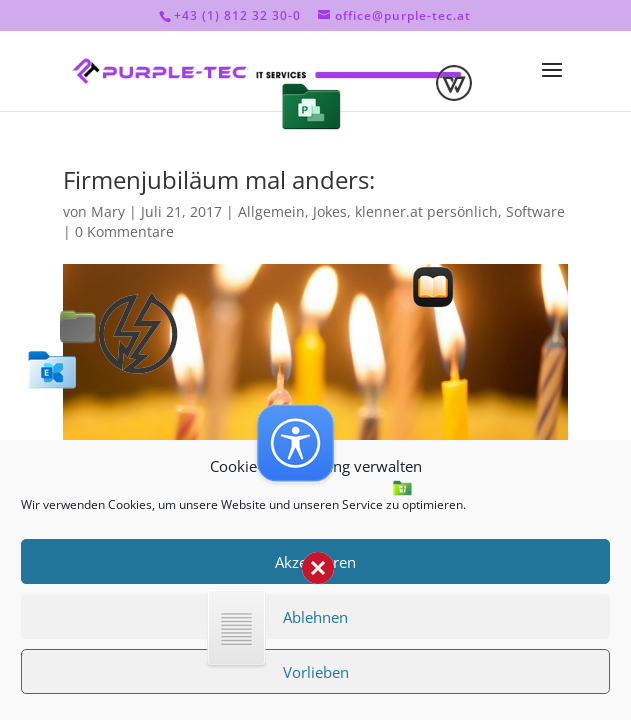 The width and height of the screenshot is (631, 720). I want to click on open the Books app, so click(433, 287).